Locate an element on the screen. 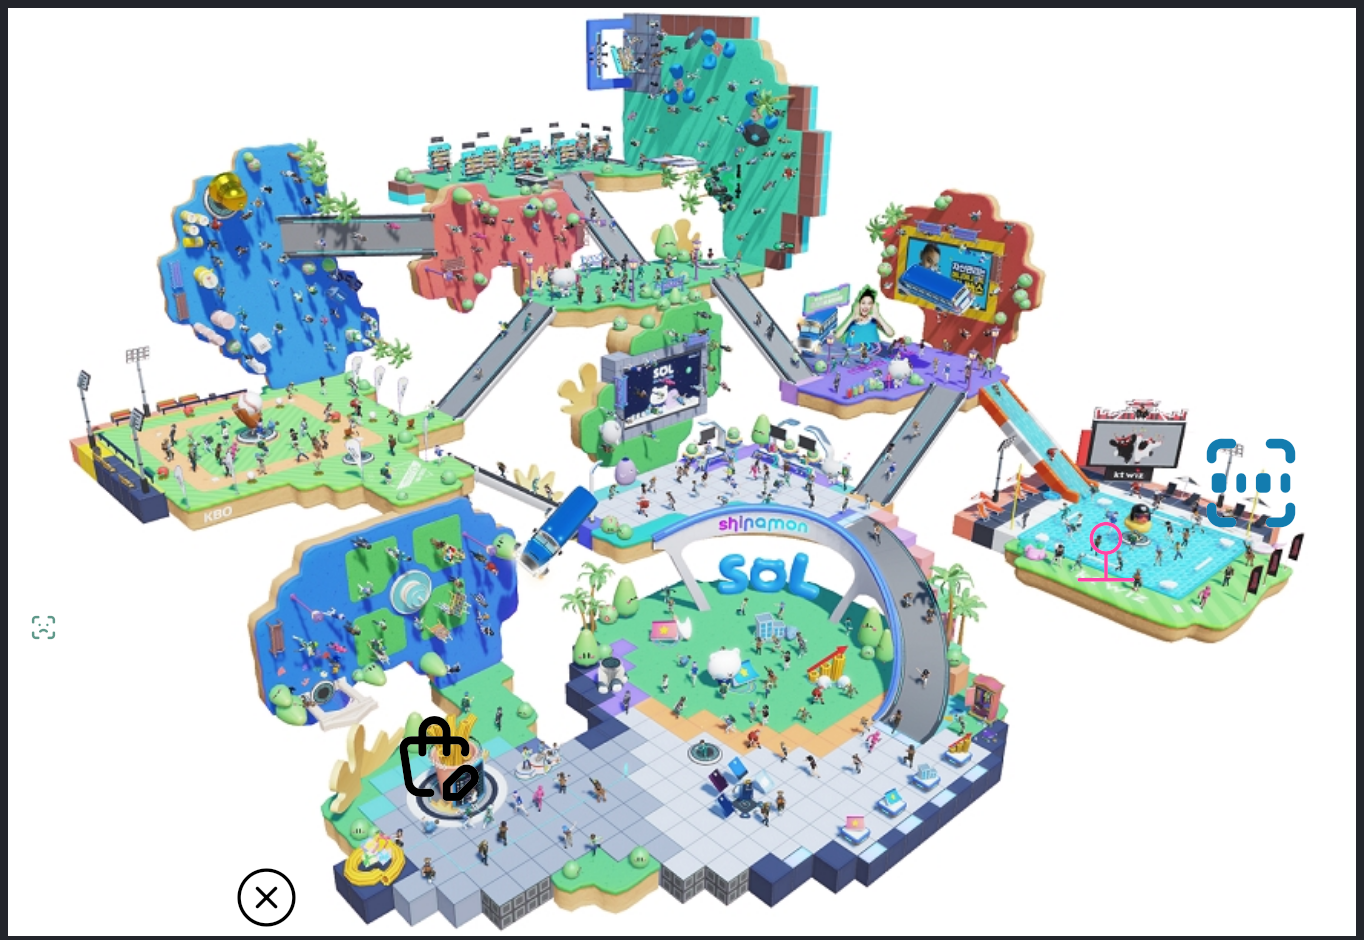 The width and height of the screenshot is (1364, 940). mark a location on the map is located at coordinates (1106, 553).